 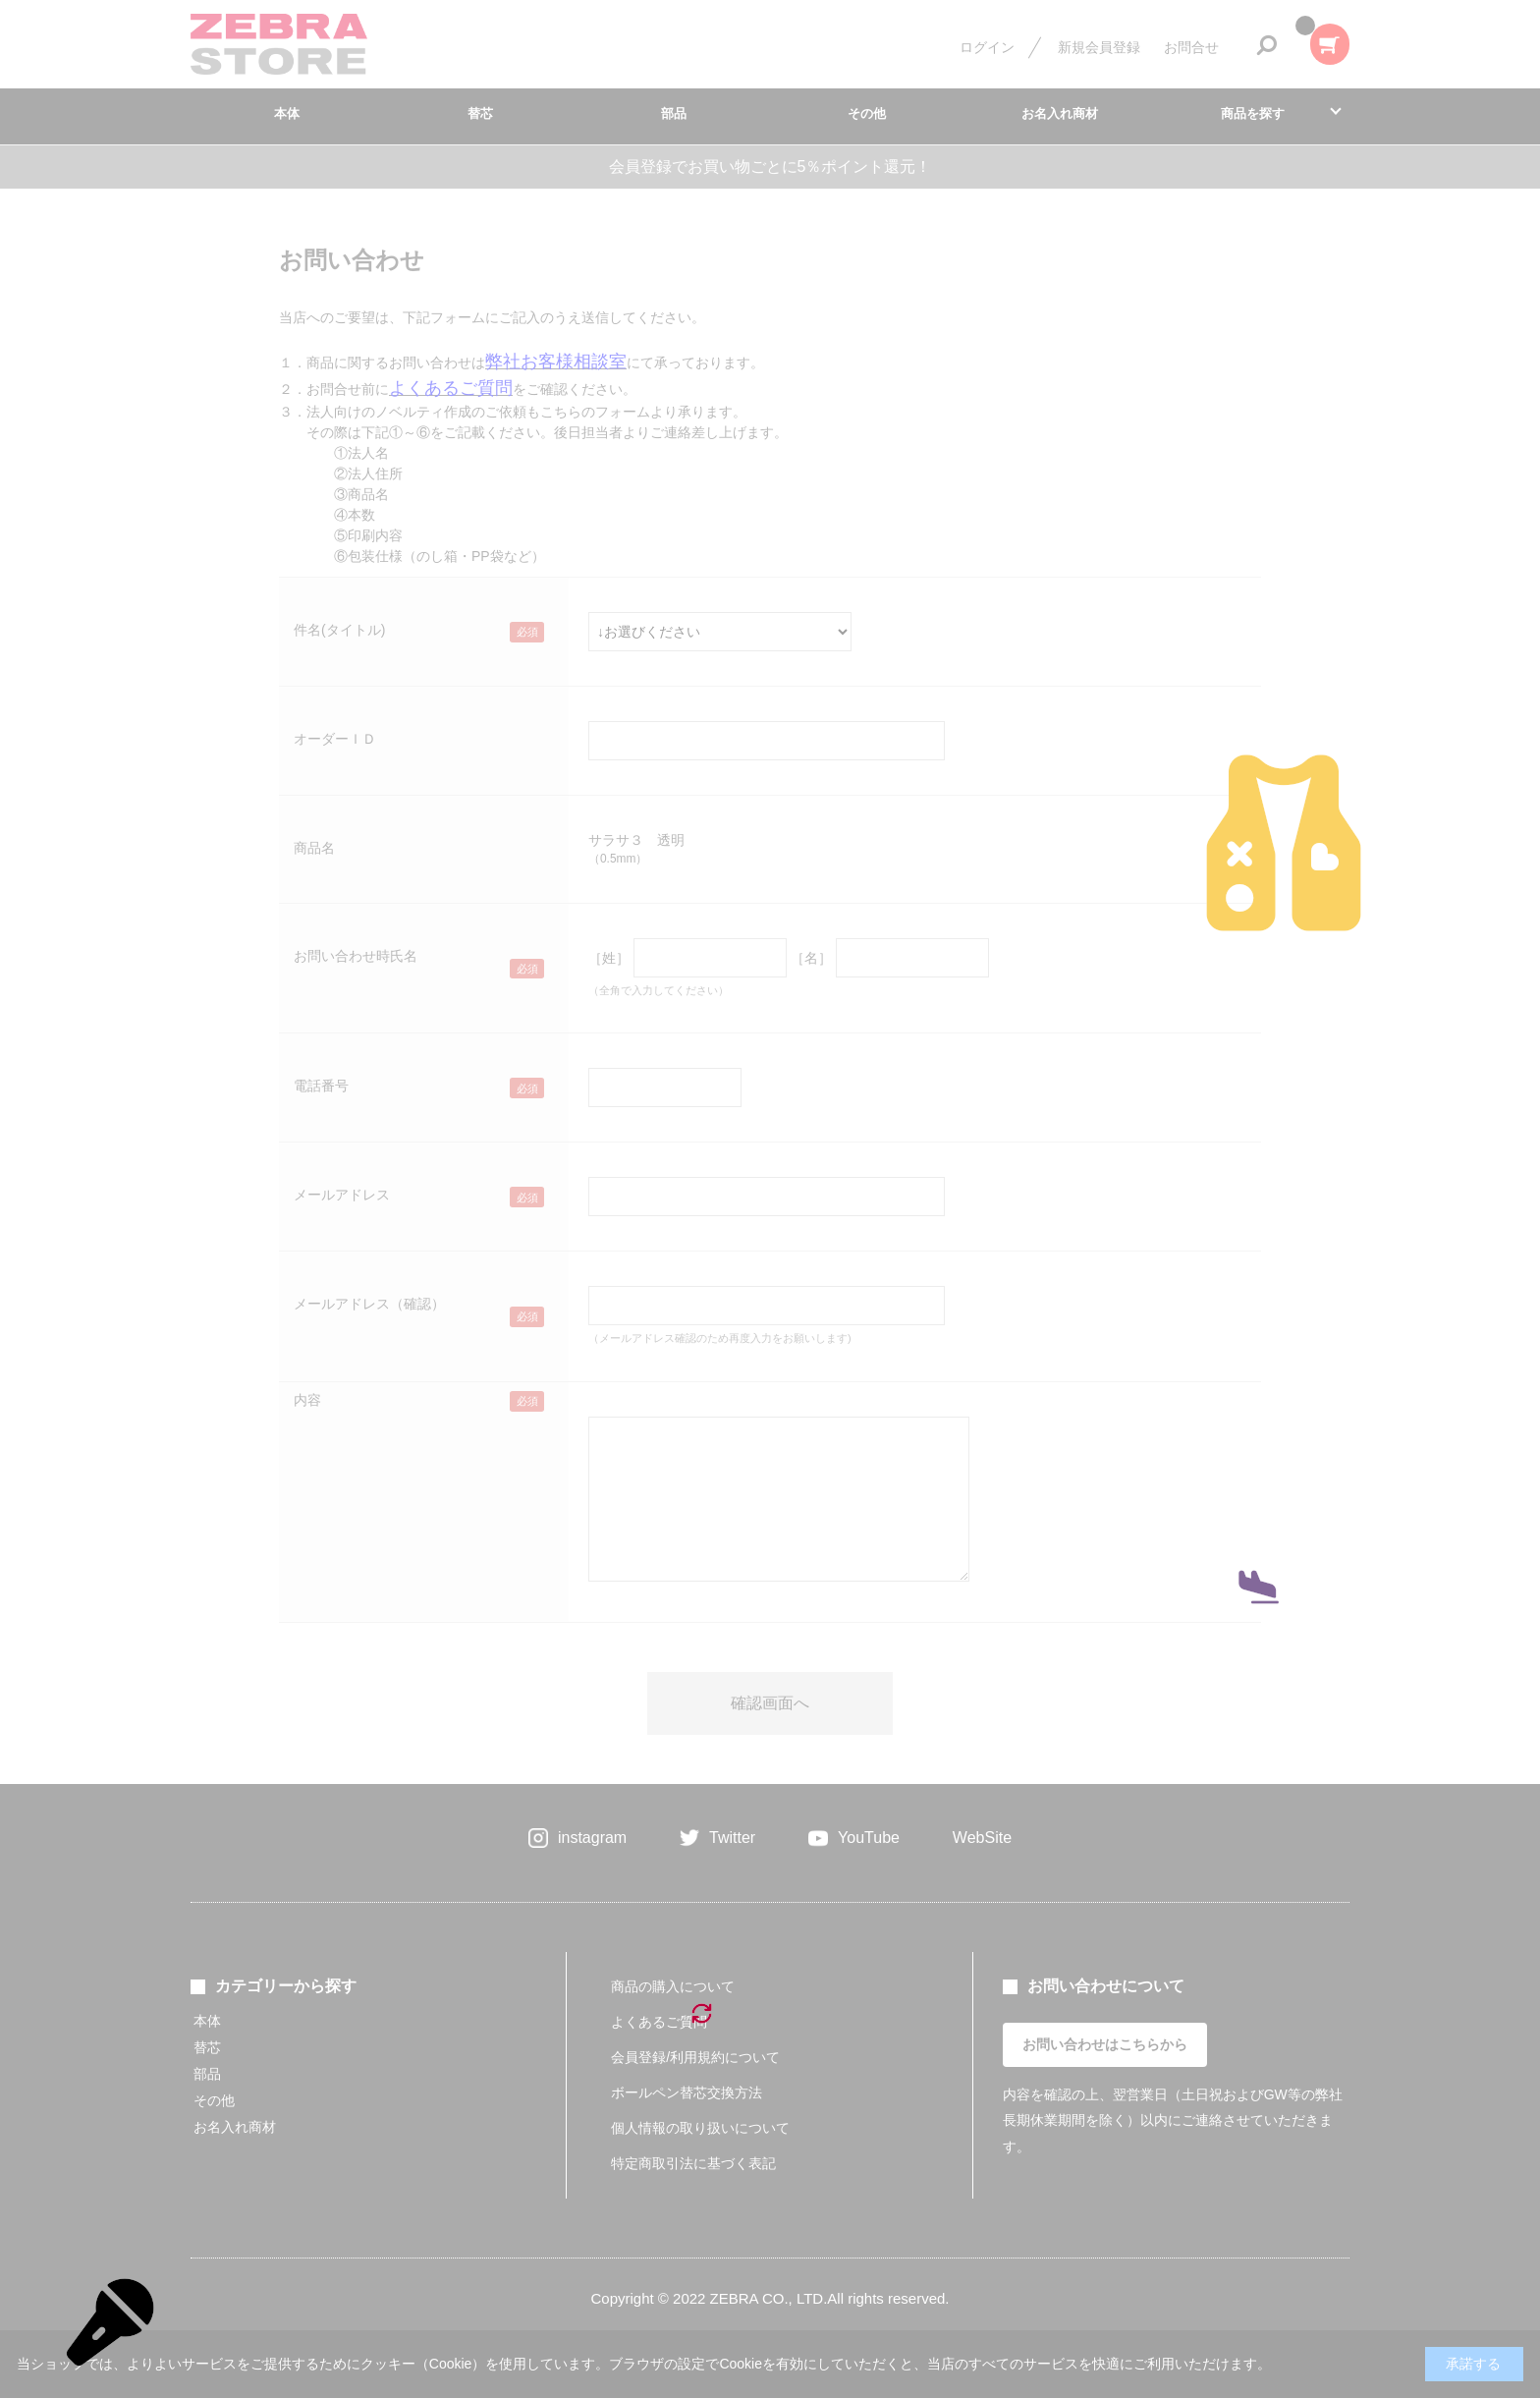 I want to click on indicates flight arrival status, so click(x=1256, y=1587).